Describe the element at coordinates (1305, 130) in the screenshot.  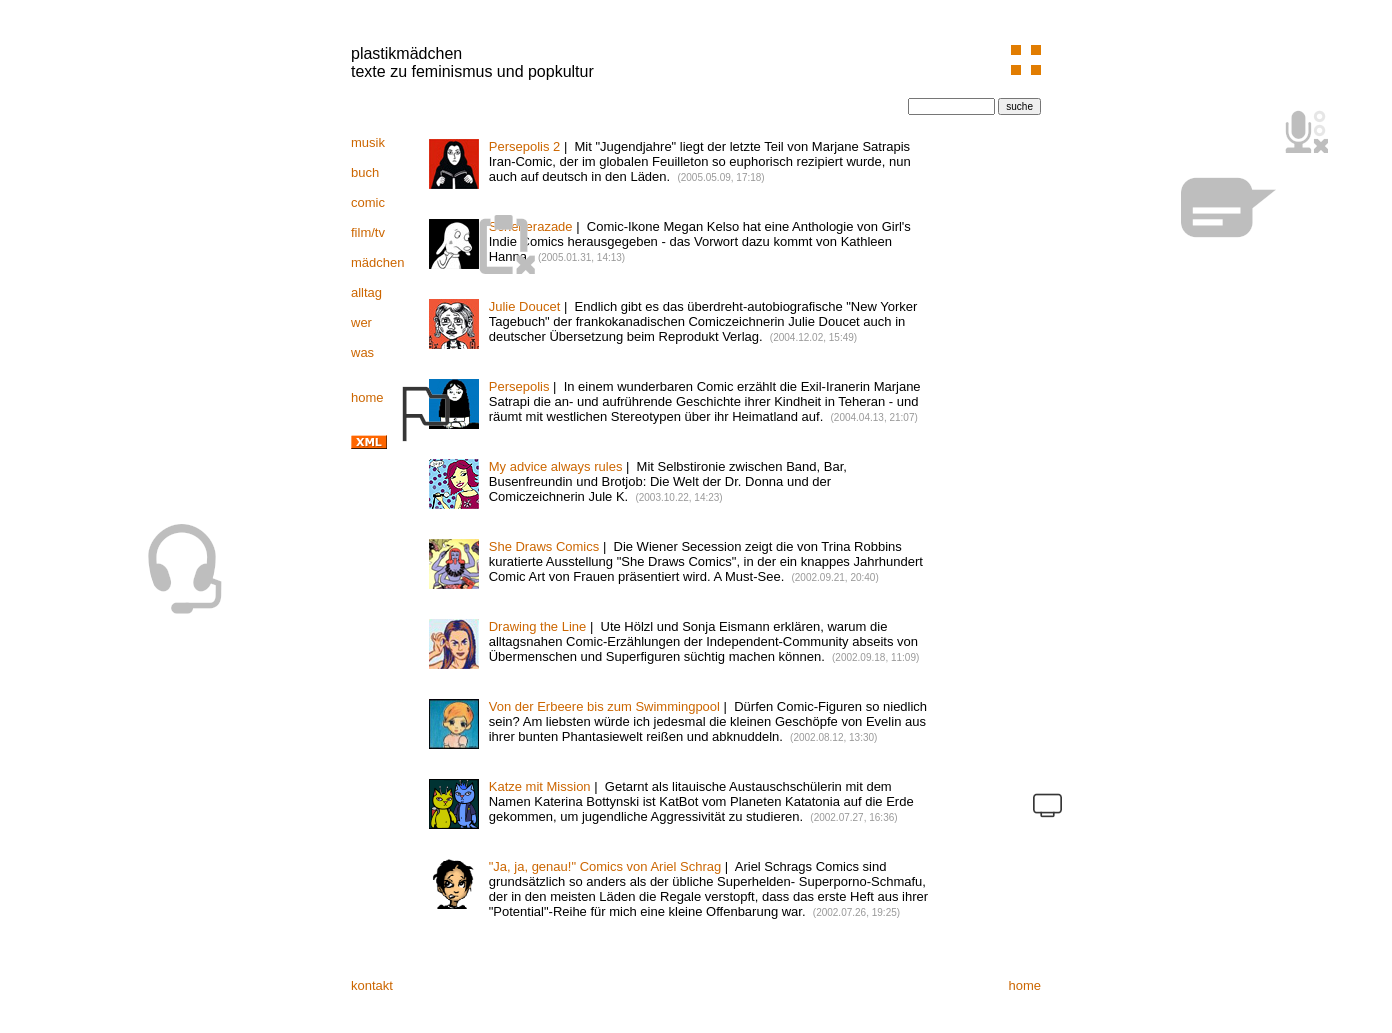
I see `microphone is muted` at that location.